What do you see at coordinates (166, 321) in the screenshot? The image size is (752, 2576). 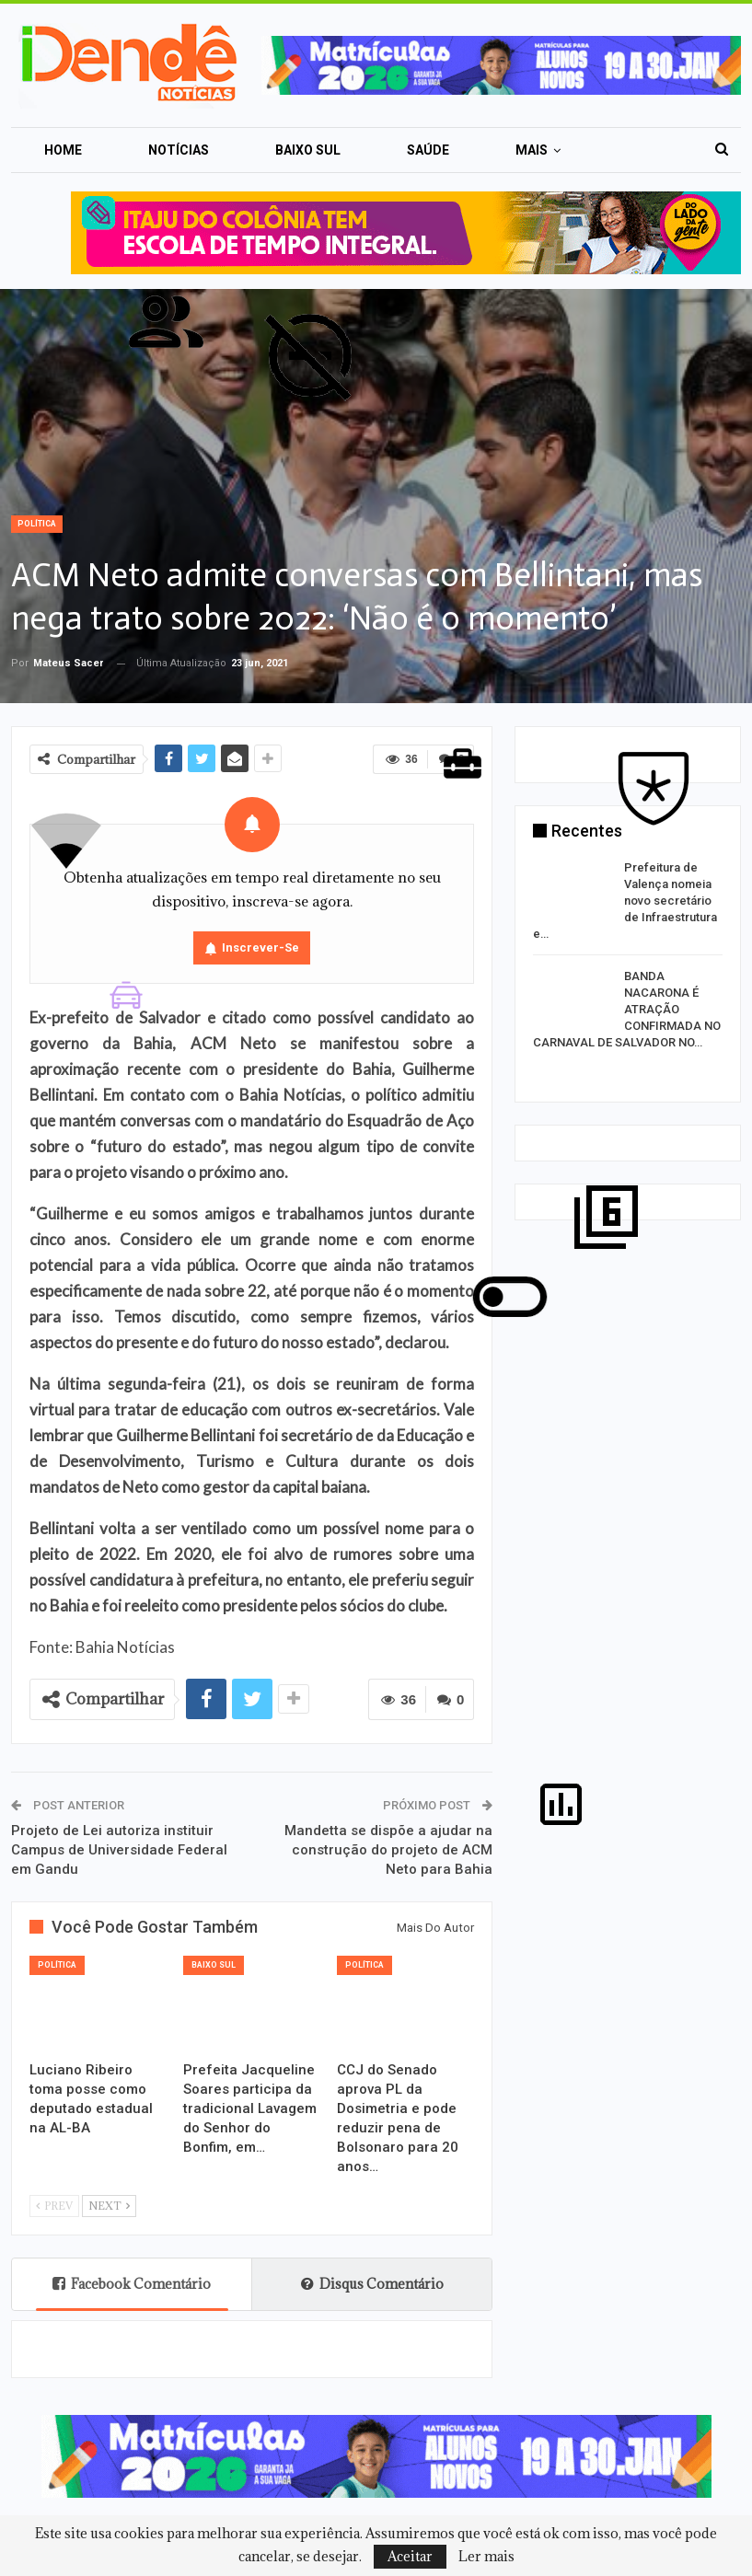 I see `view contacts or people list` at bounding box center [166, 321].